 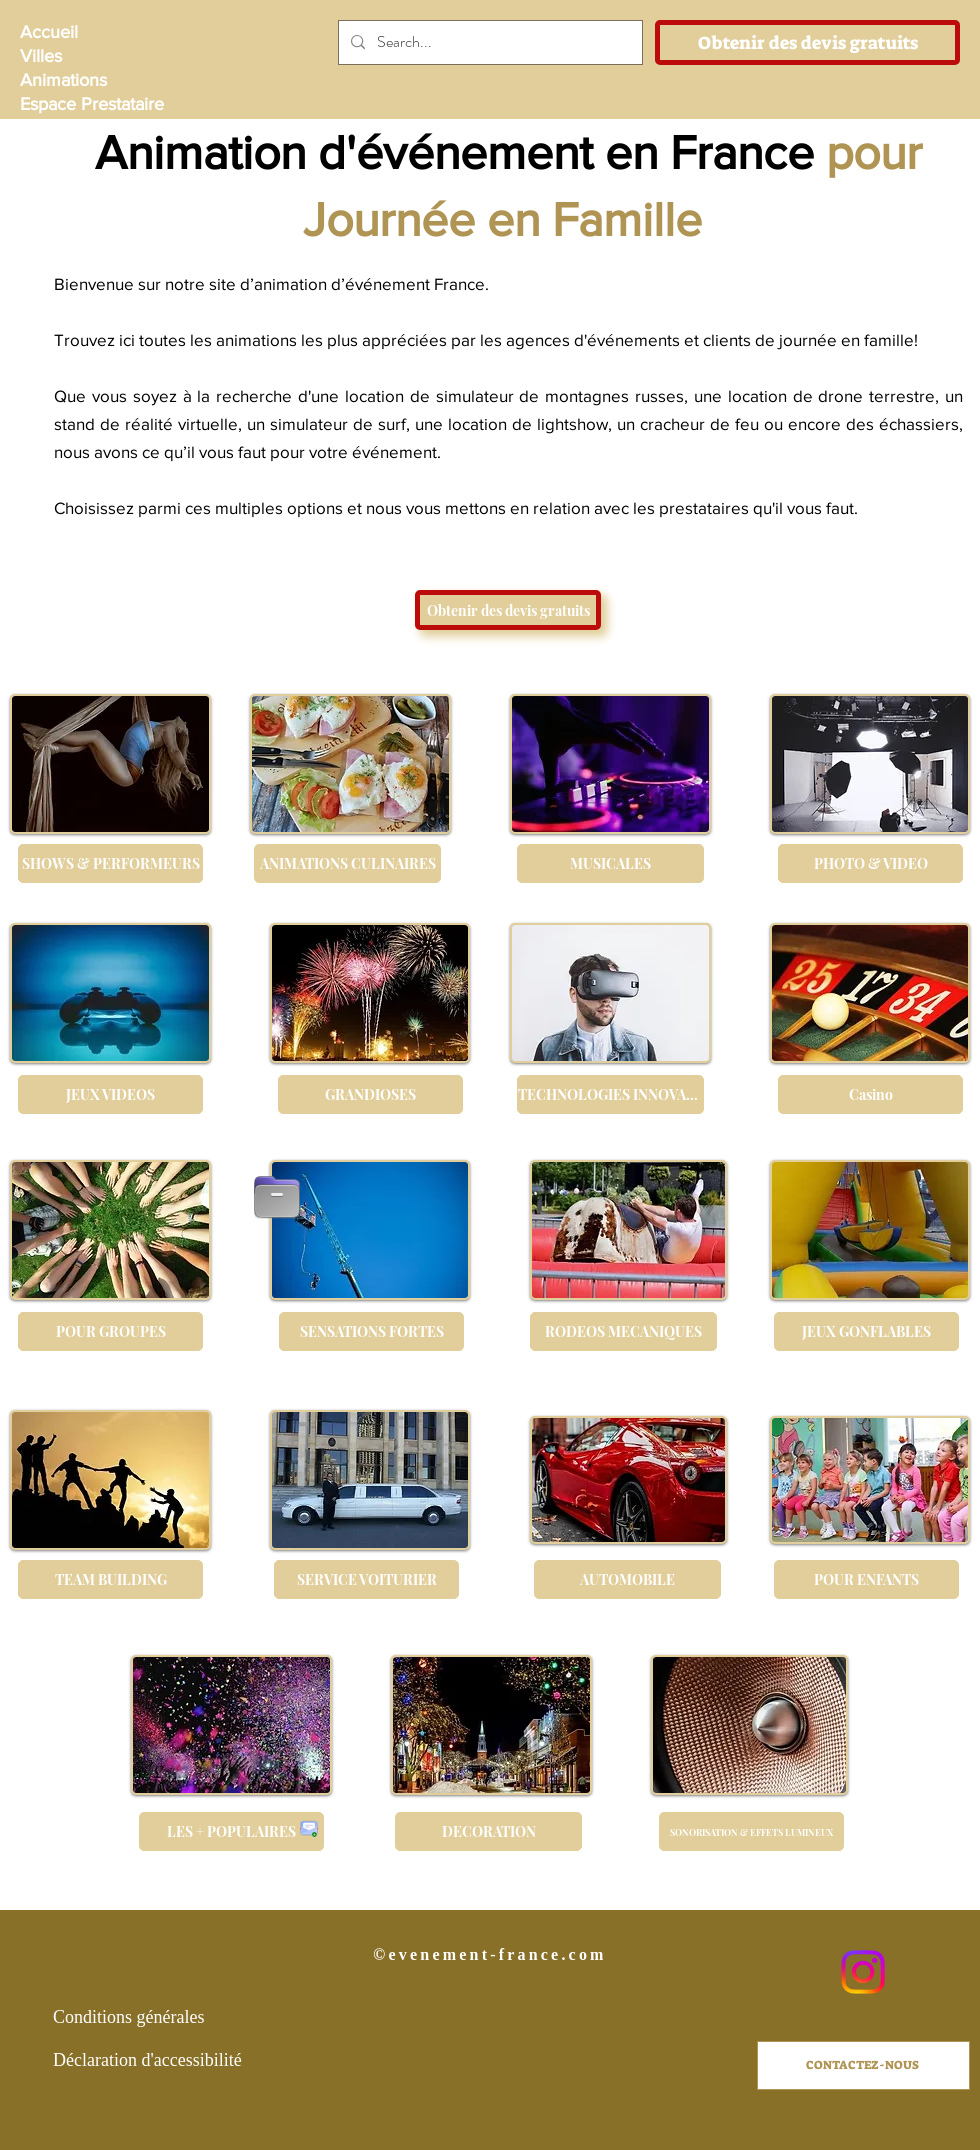 What do you see at coordinates (277, 1197) in the screenshot?
I see `open the file manager app` at bounding box center [277, 1197].